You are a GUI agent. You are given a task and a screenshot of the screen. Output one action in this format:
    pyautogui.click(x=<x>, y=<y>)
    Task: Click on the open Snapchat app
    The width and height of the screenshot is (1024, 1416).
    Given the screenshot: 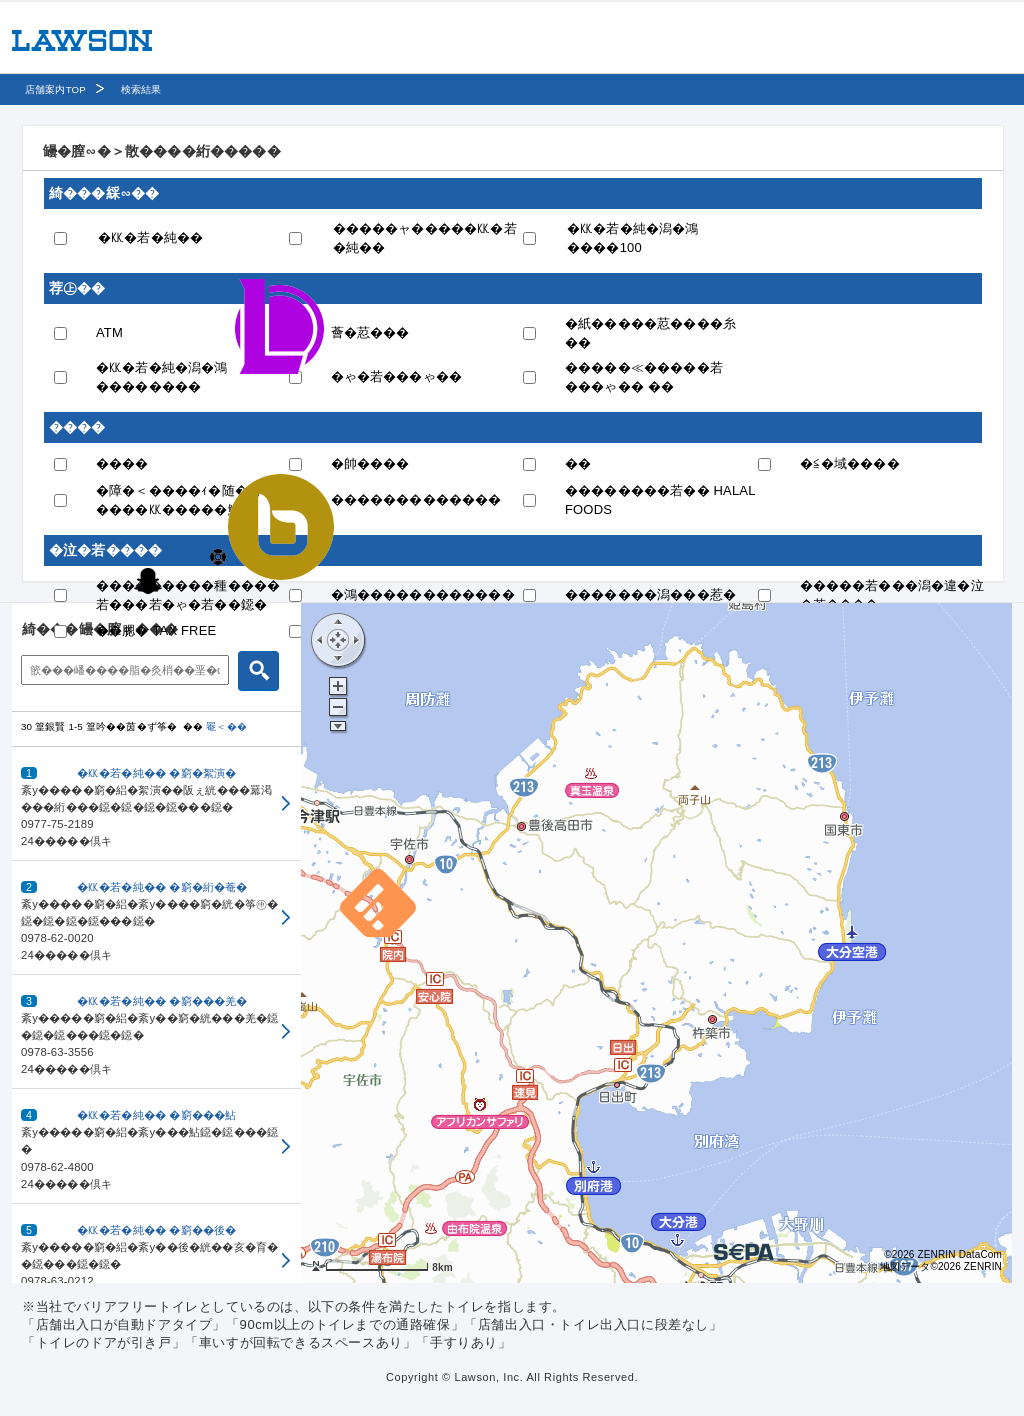 What is the action you would take?
    pyautogui.click(x=148, y=581)
    